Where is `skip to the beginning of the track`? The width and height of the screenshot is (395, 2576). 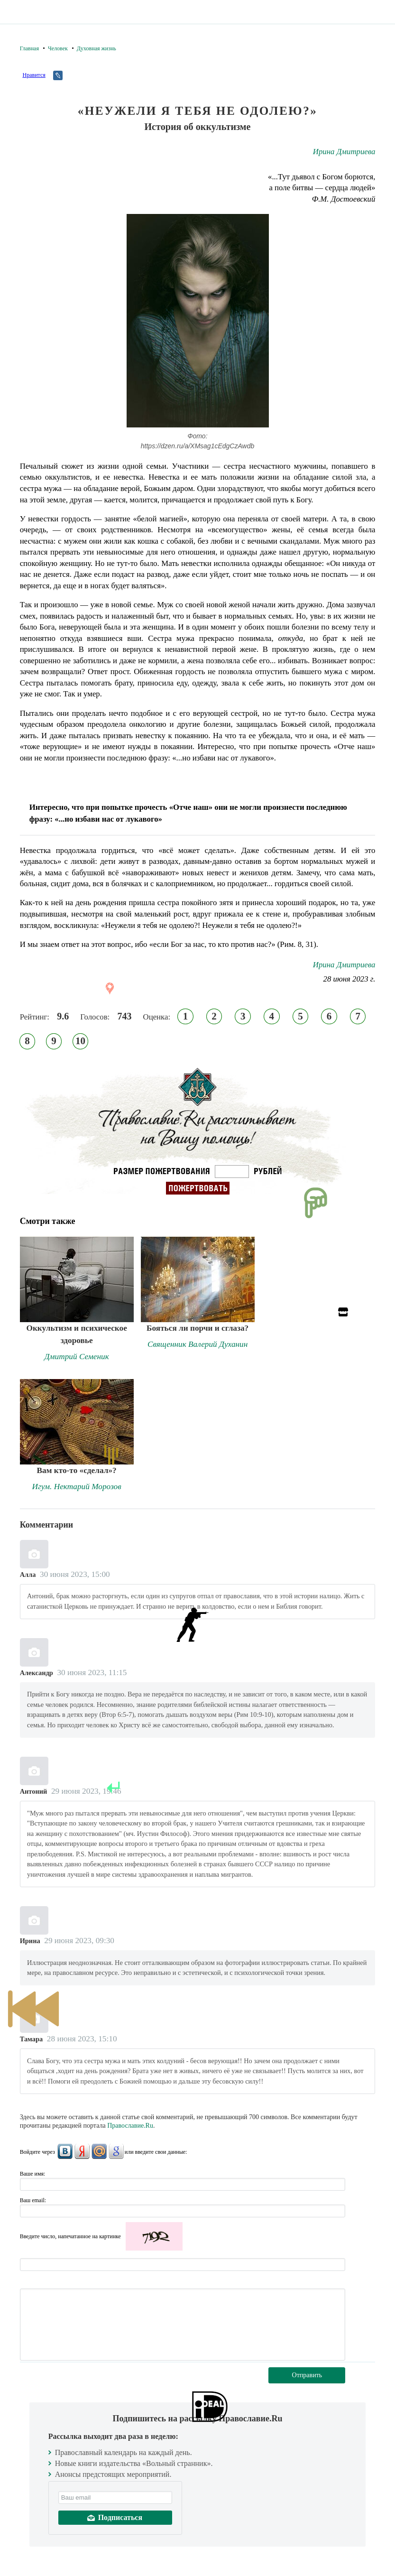
skip to the beginning of the track is located at coordinates (33, 2009).